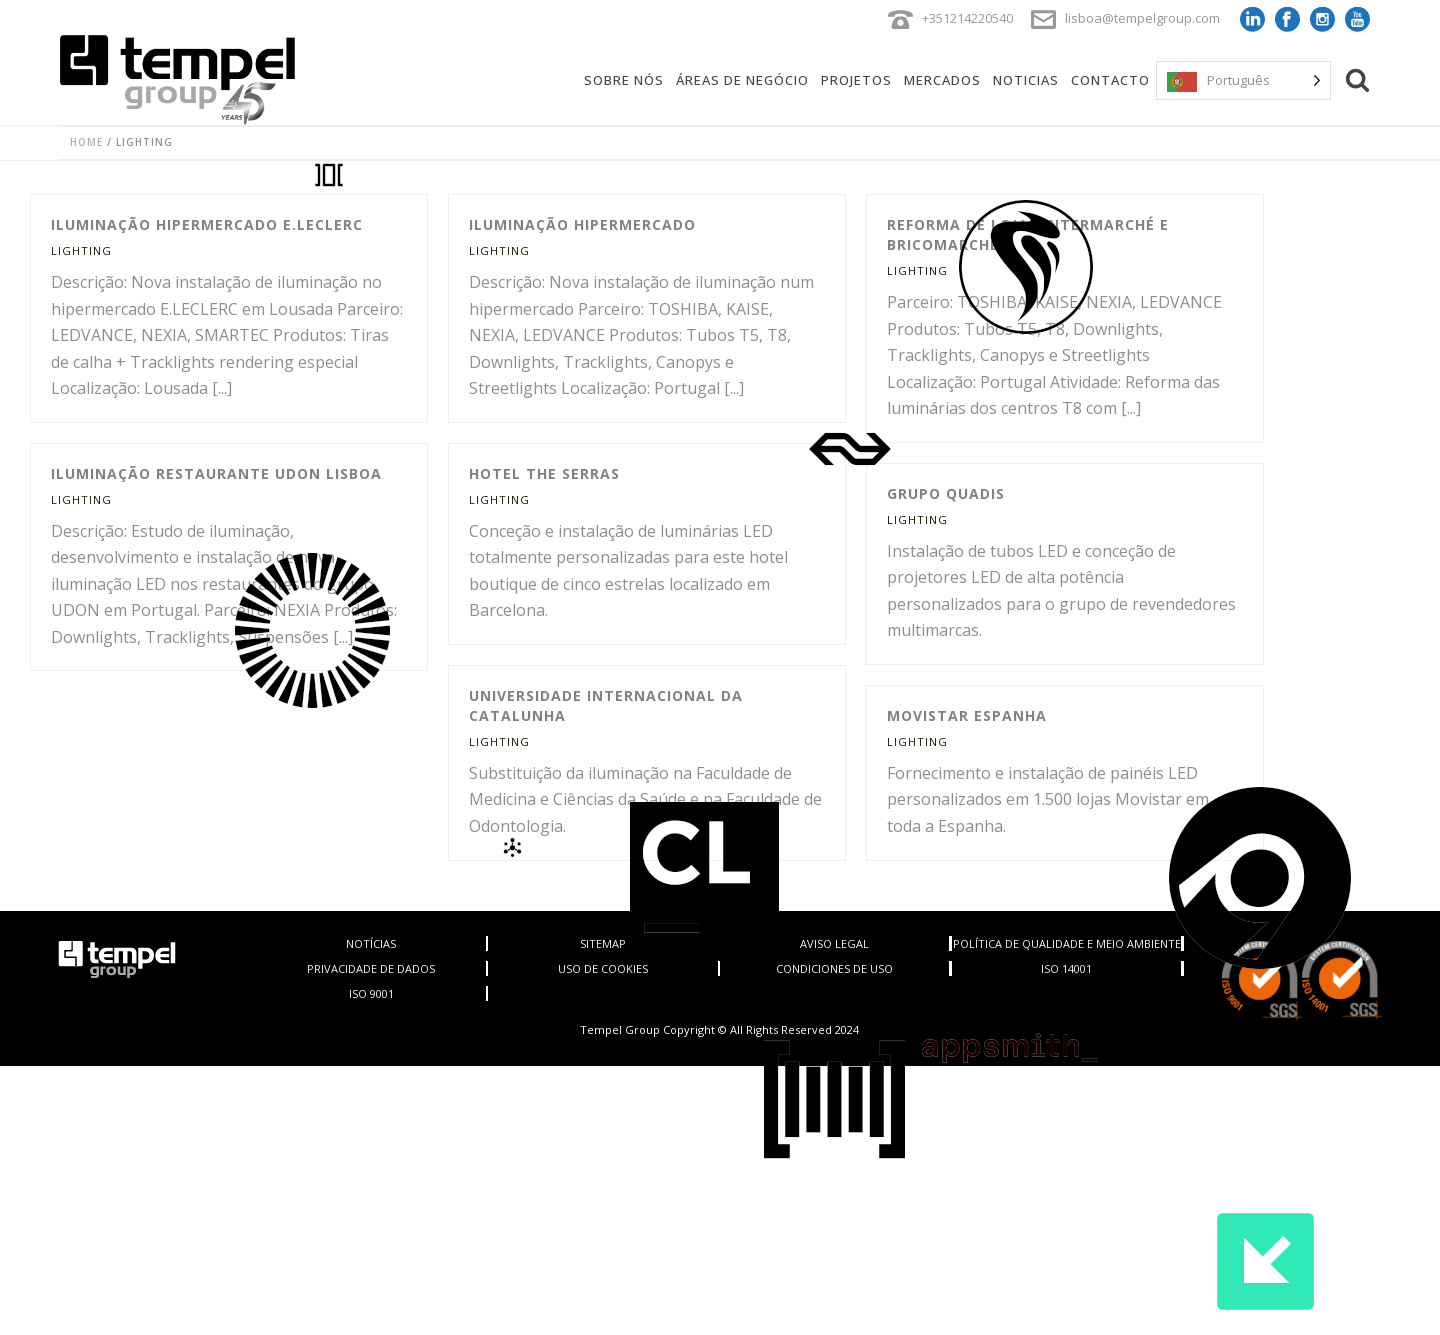 Image resolution: width=1440 pixels, height=1335 pixels. What do you see at coordinates (312, 630) in the screenshot?
I see `photon logo` at bounding box center [312, 630].